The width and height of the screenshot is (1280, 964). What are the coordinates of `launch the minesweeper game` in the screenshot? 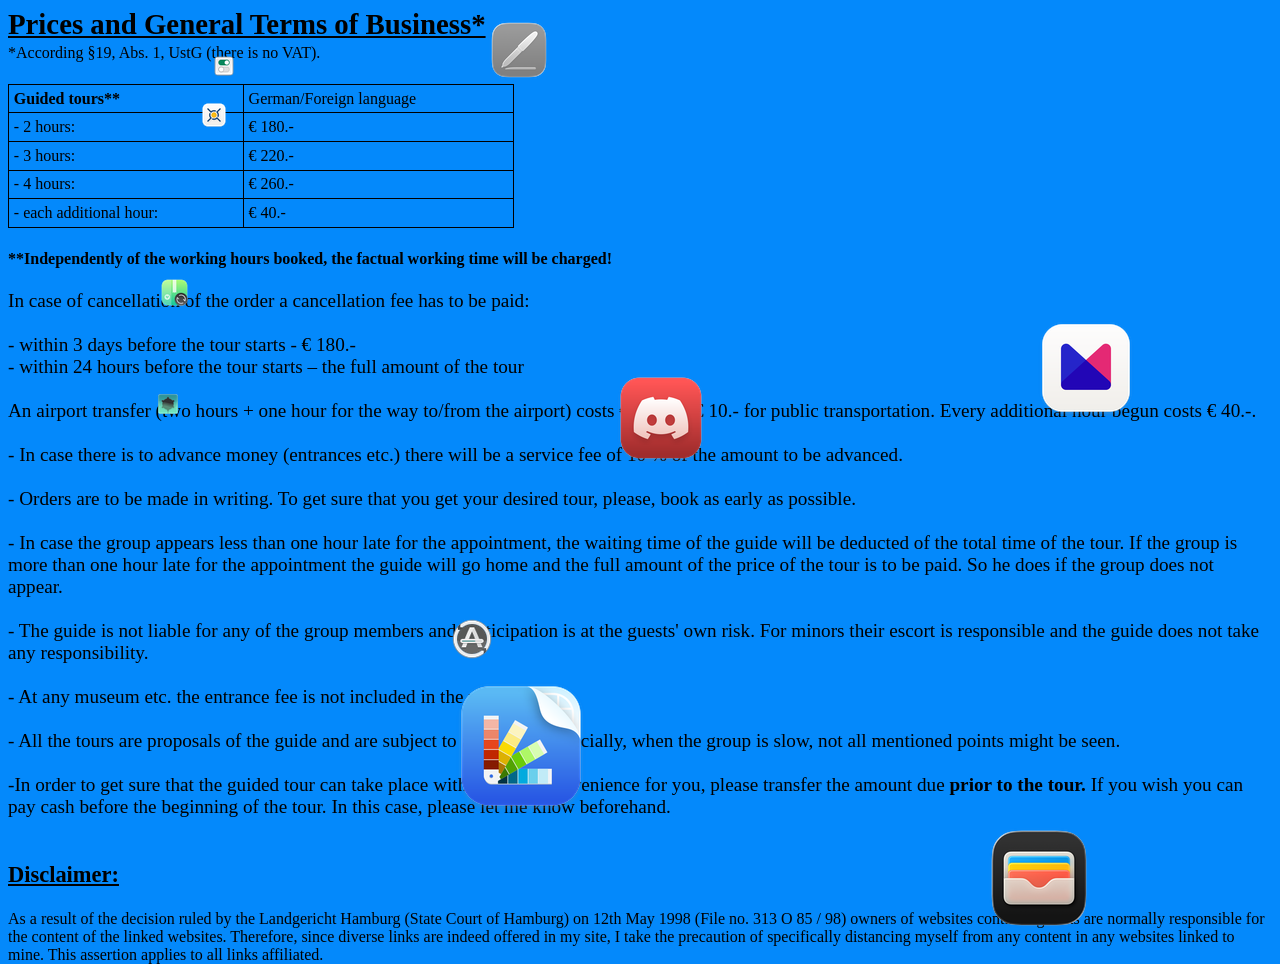 It's located at (168, 404).